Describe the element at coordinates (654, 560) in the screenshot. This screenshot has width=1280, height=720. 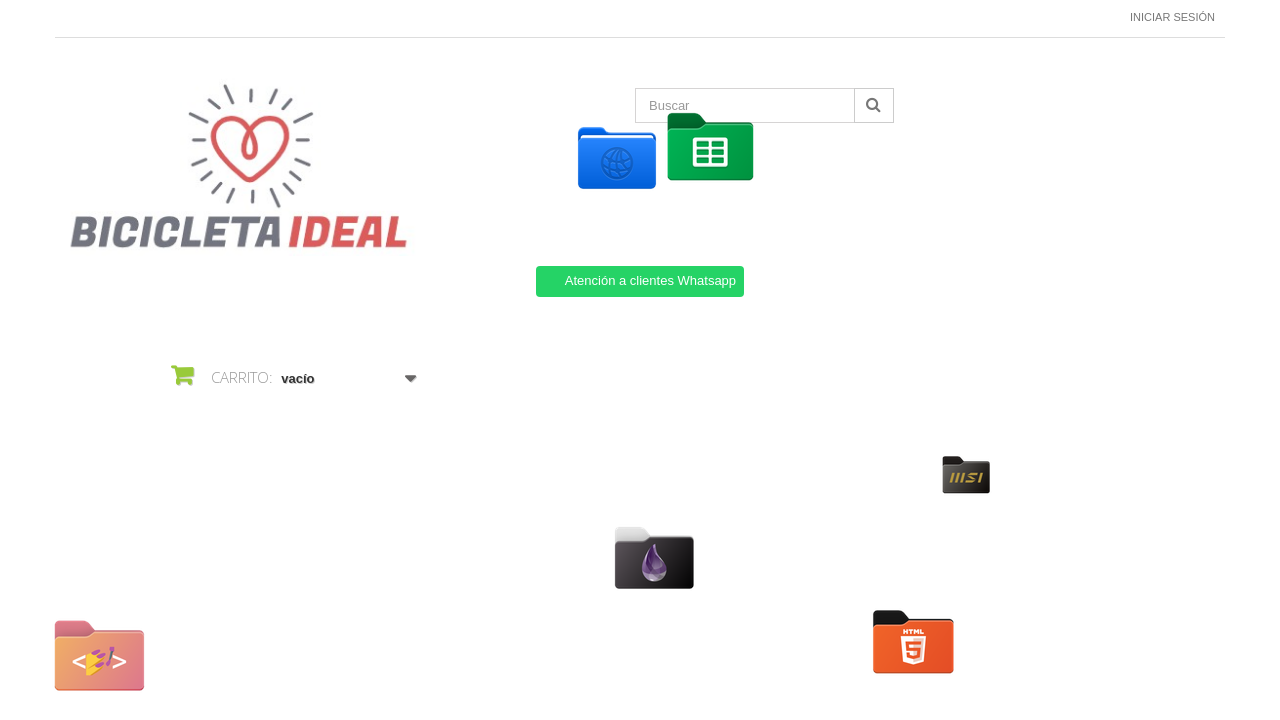
I see `folder containing elixir programming language projects` at that location.